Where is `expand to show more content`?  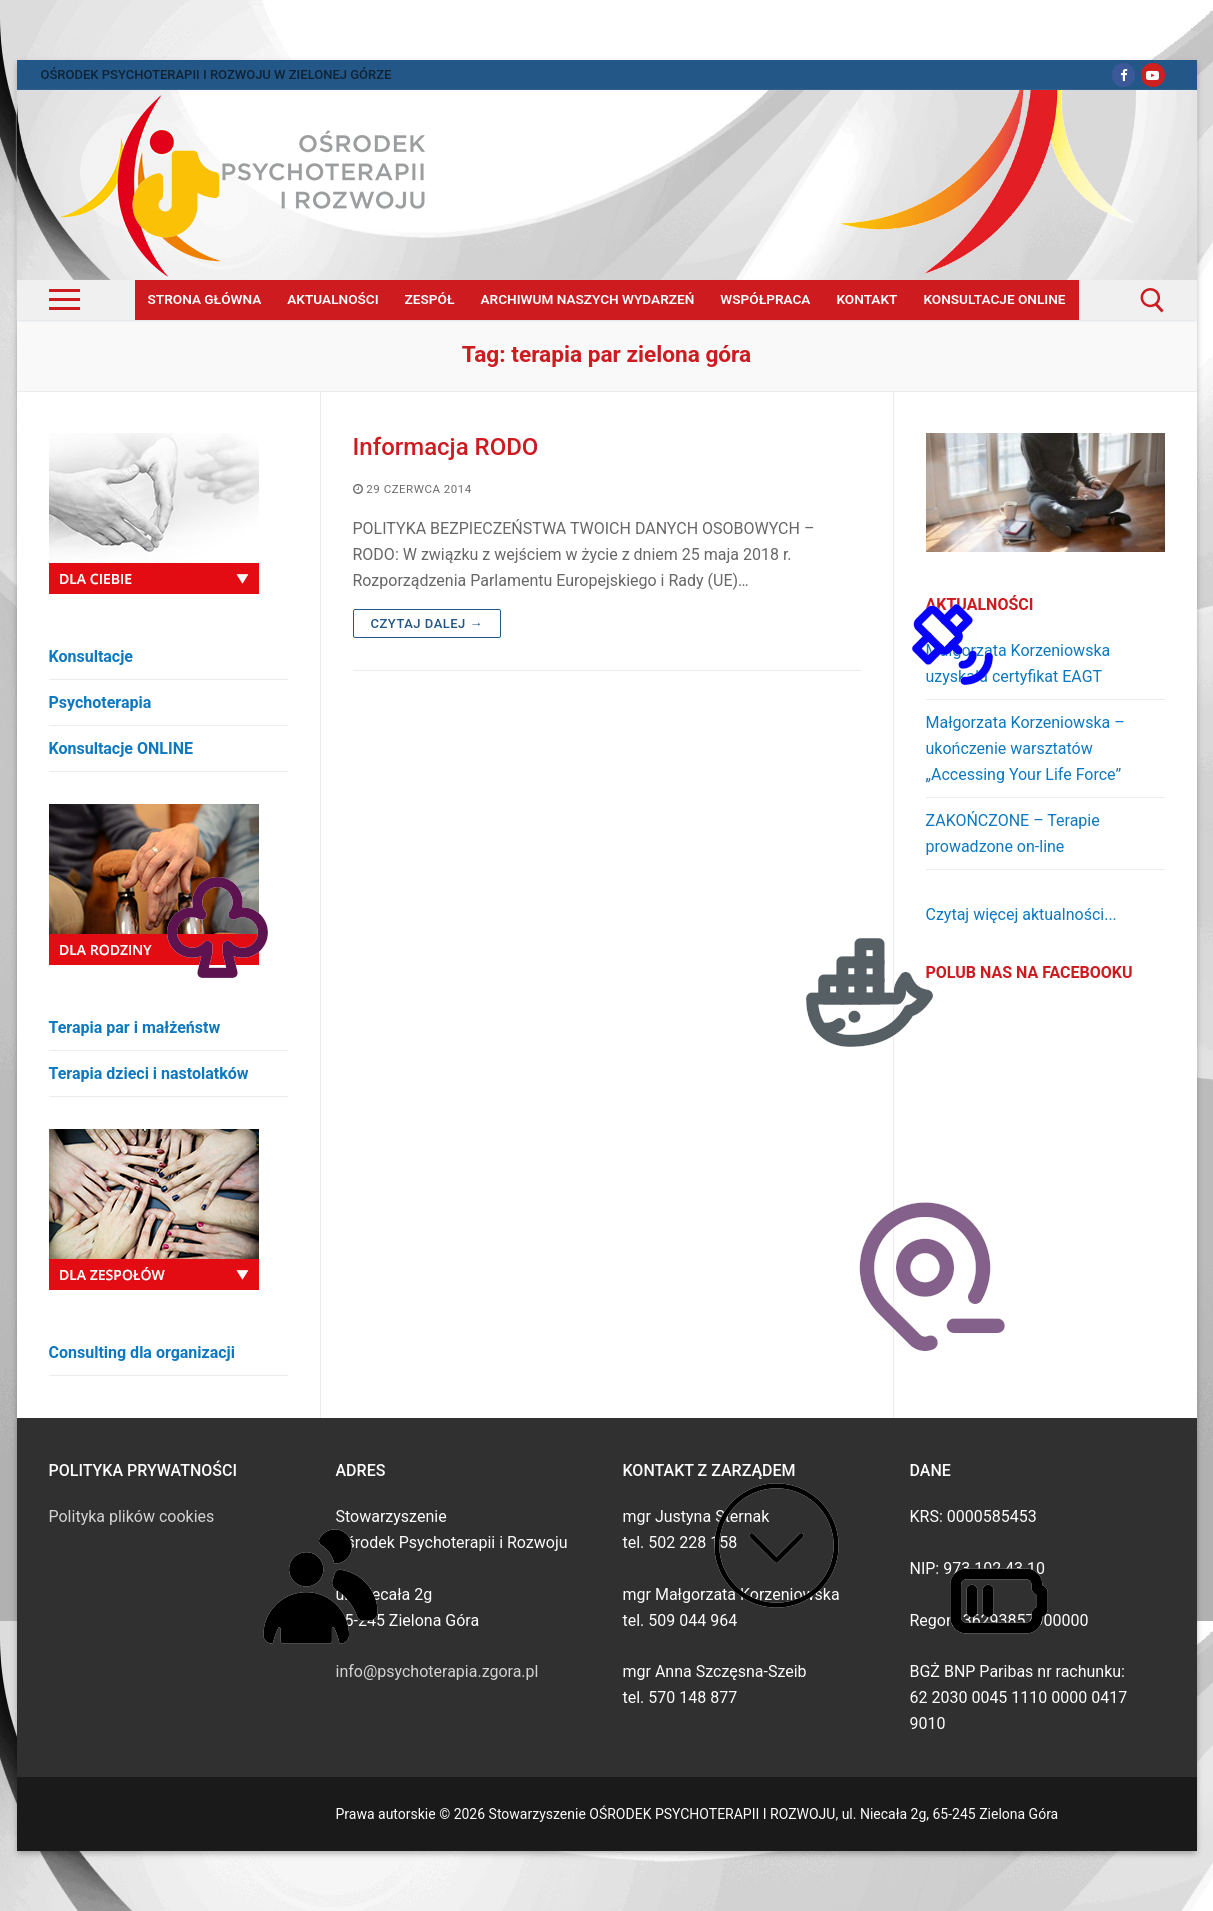
expand to show more content is located at coordinates (776, 1545).